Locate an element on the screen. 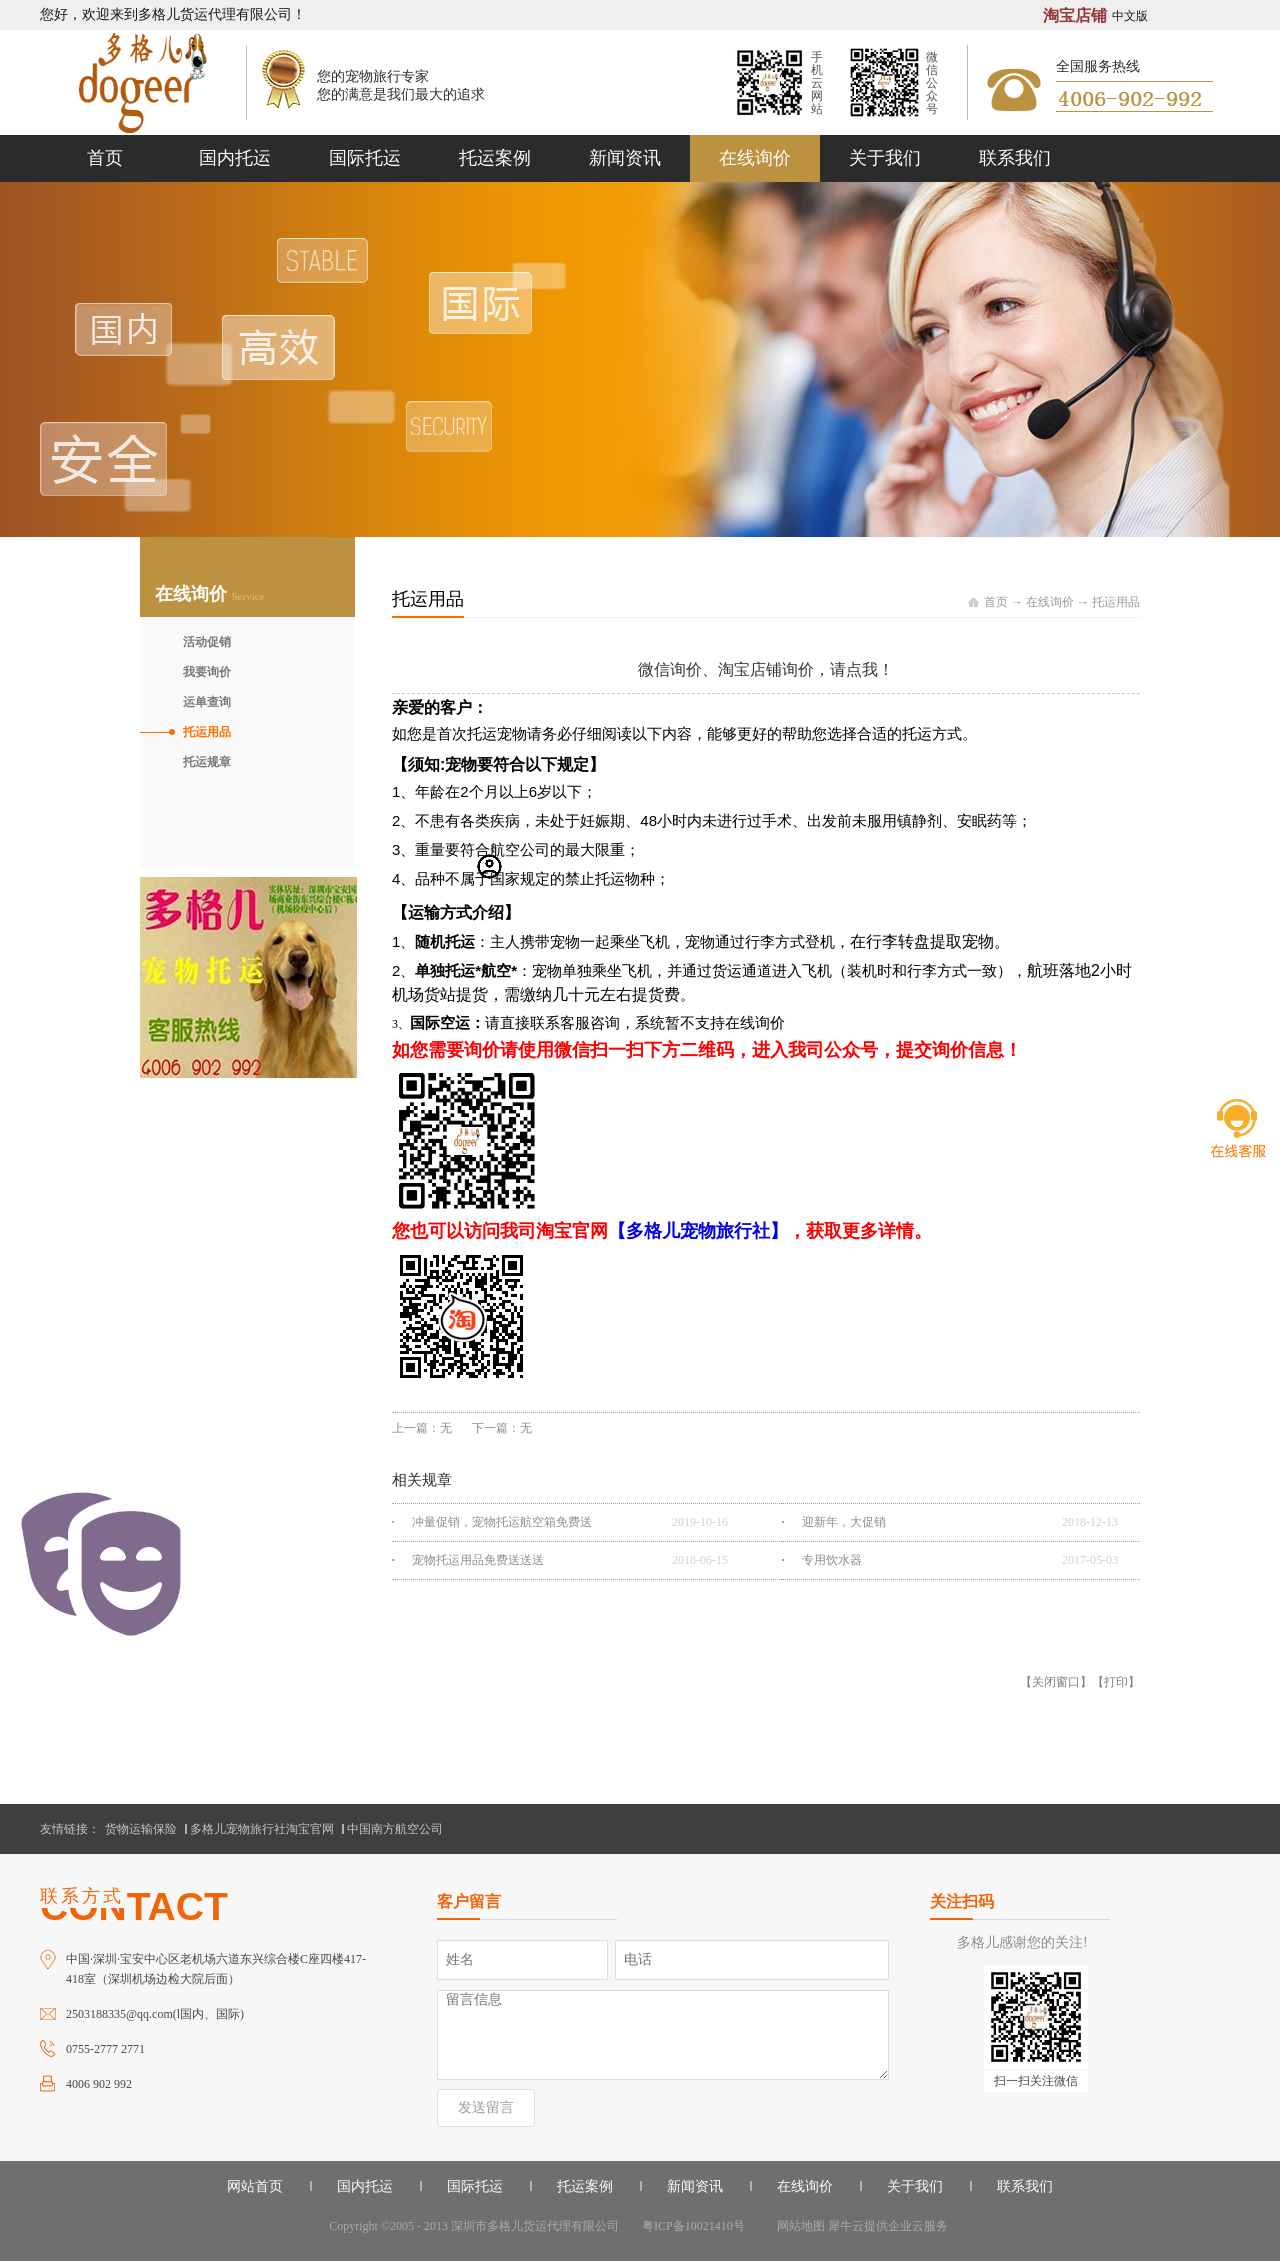 The image size is (1280, 2261). access your profile or account settings is located at coordinates (489, 866).